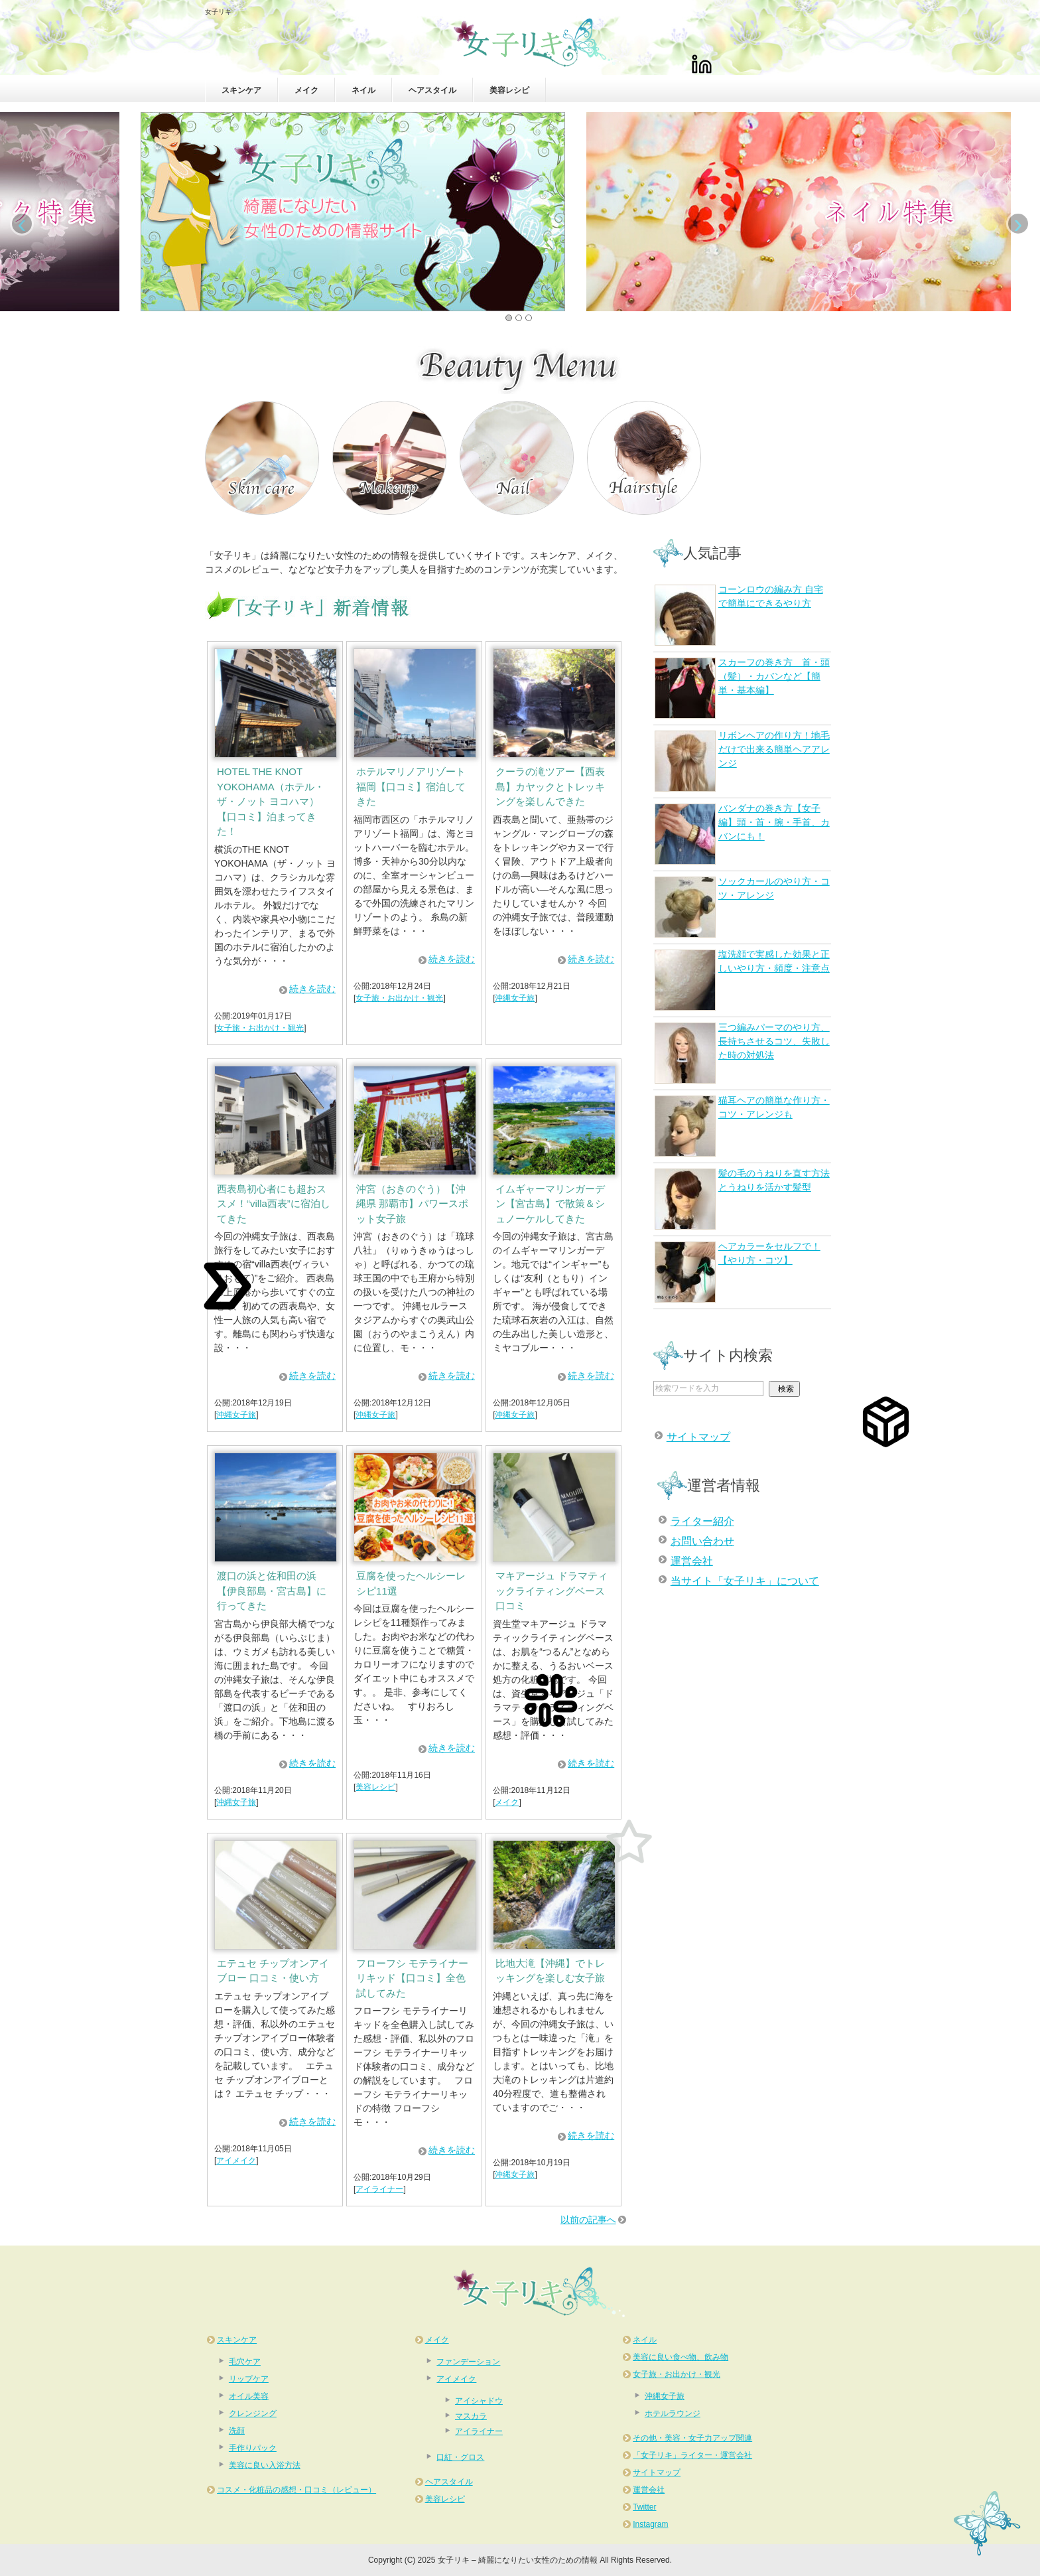 The height and width of the screenshot is (2576, 1040). I want to click on navigate to the next item or step, so click(228, 1286).